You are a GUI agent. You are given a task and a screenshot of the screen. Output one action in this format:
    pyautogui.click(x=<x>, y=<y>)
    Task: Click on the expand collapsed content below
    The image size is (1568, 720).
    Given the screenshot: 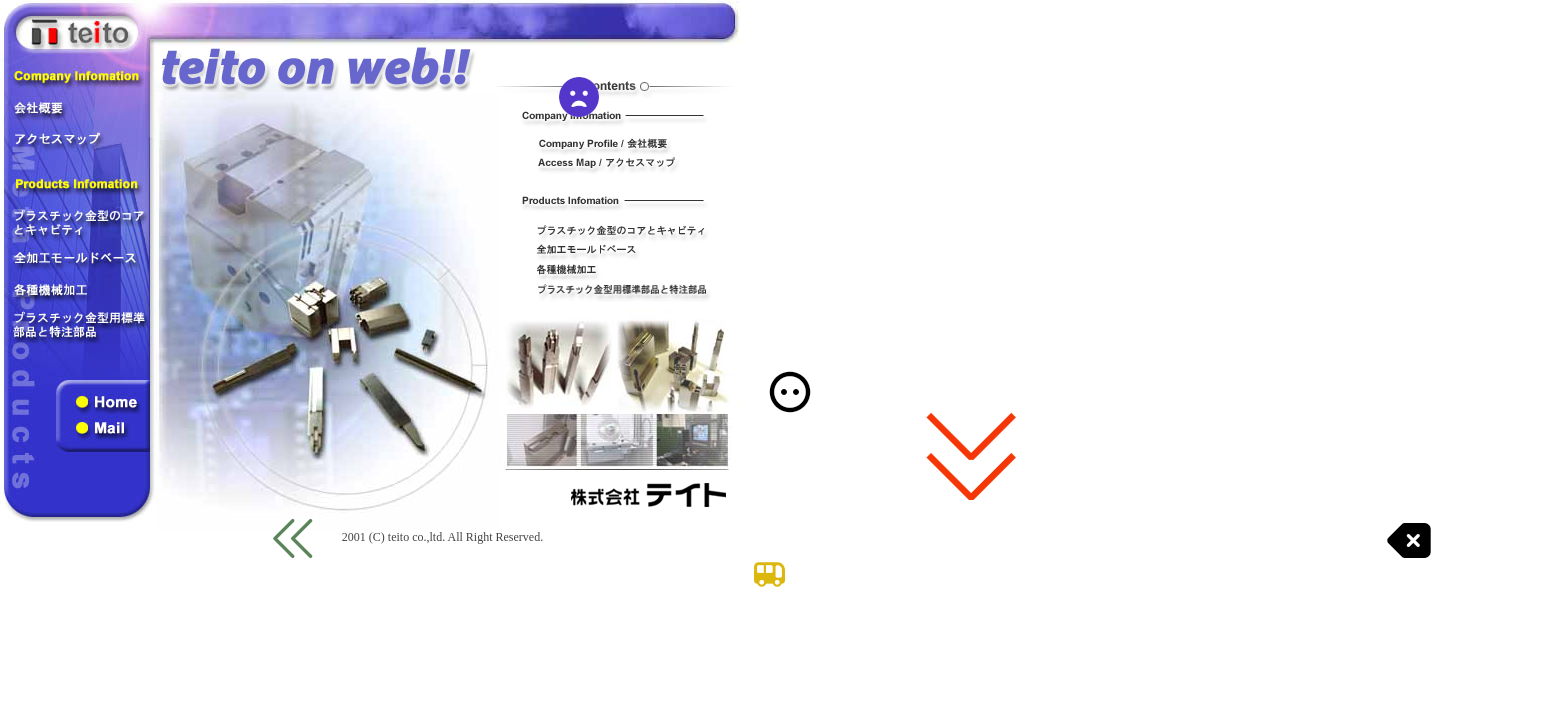 What is the action you would take?
    pyautogui.click(x=974, y=459)
    